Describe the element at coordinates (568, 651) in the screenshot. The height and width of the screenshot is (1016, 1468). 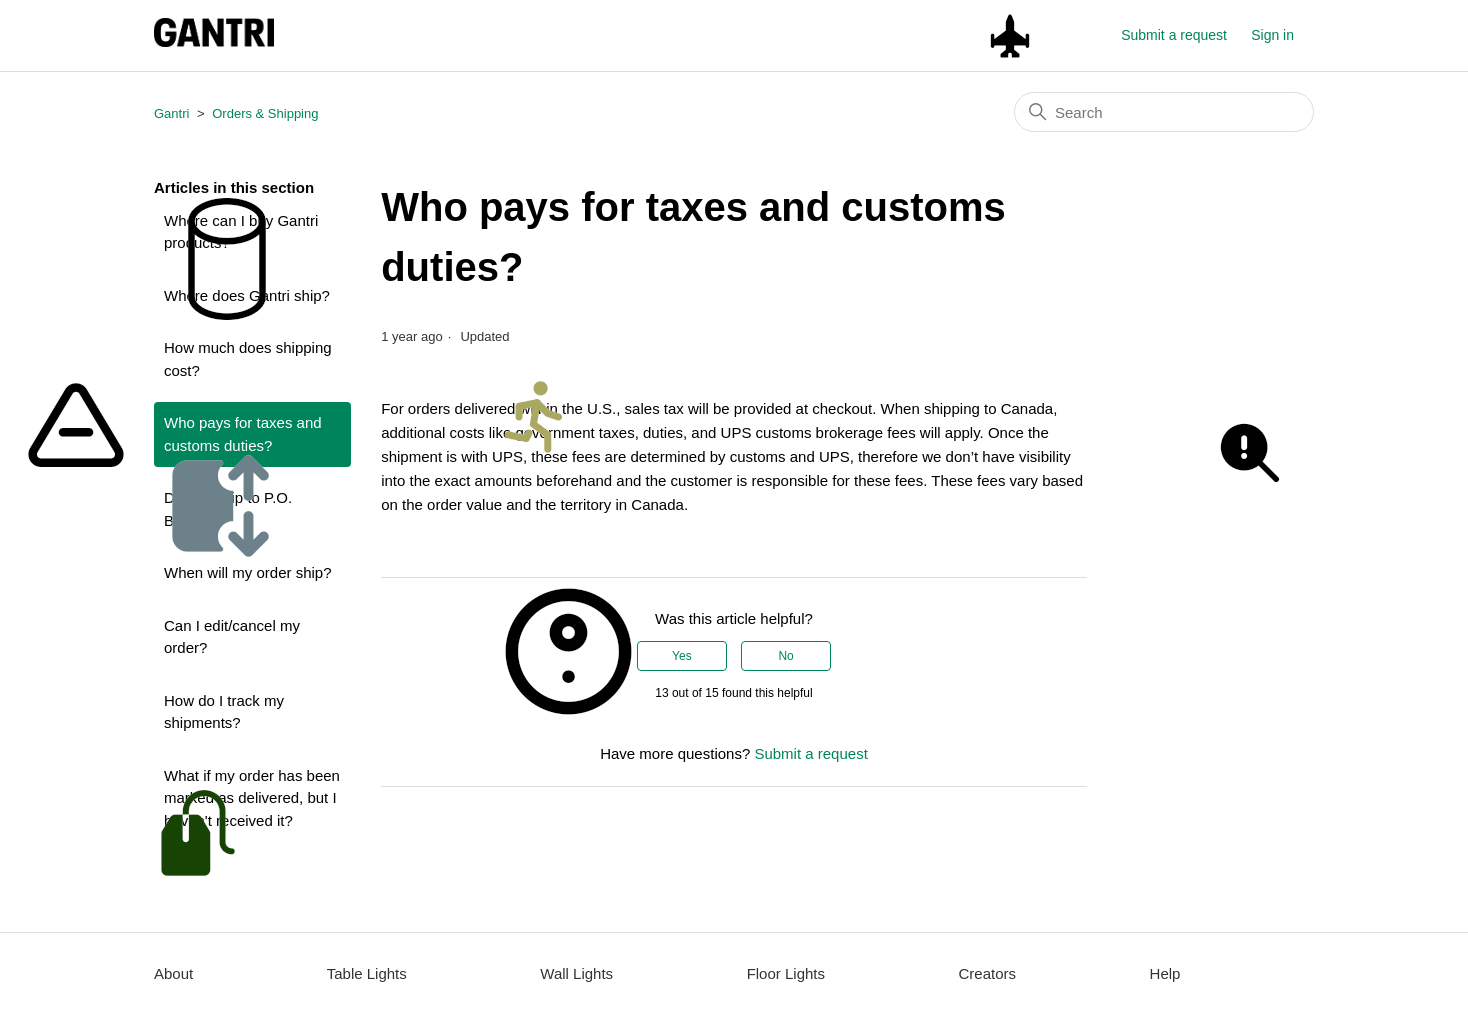
I see `access vacuum or cleaning device controls` at that location.